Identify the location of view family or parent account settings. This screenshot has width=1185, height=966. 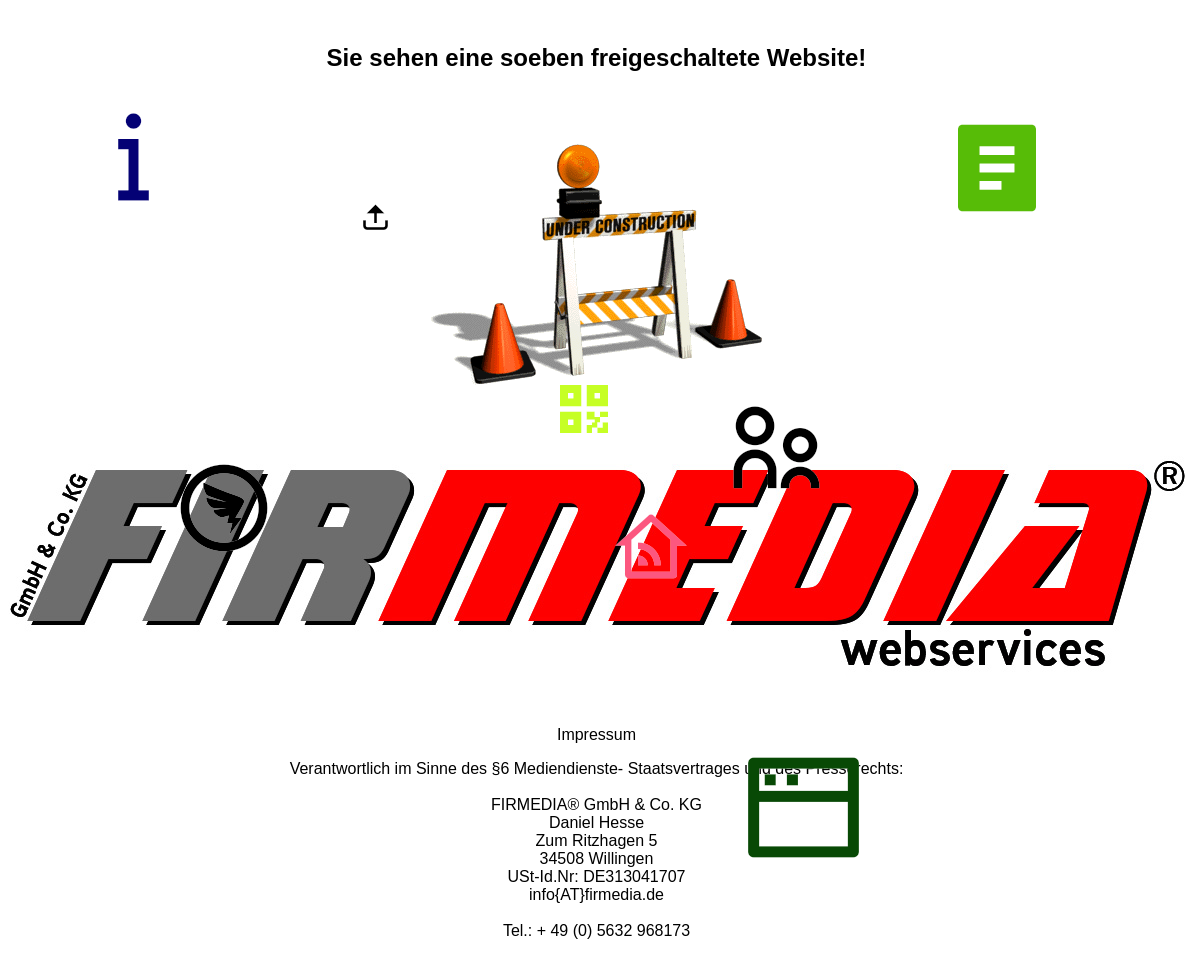
(776, 449).